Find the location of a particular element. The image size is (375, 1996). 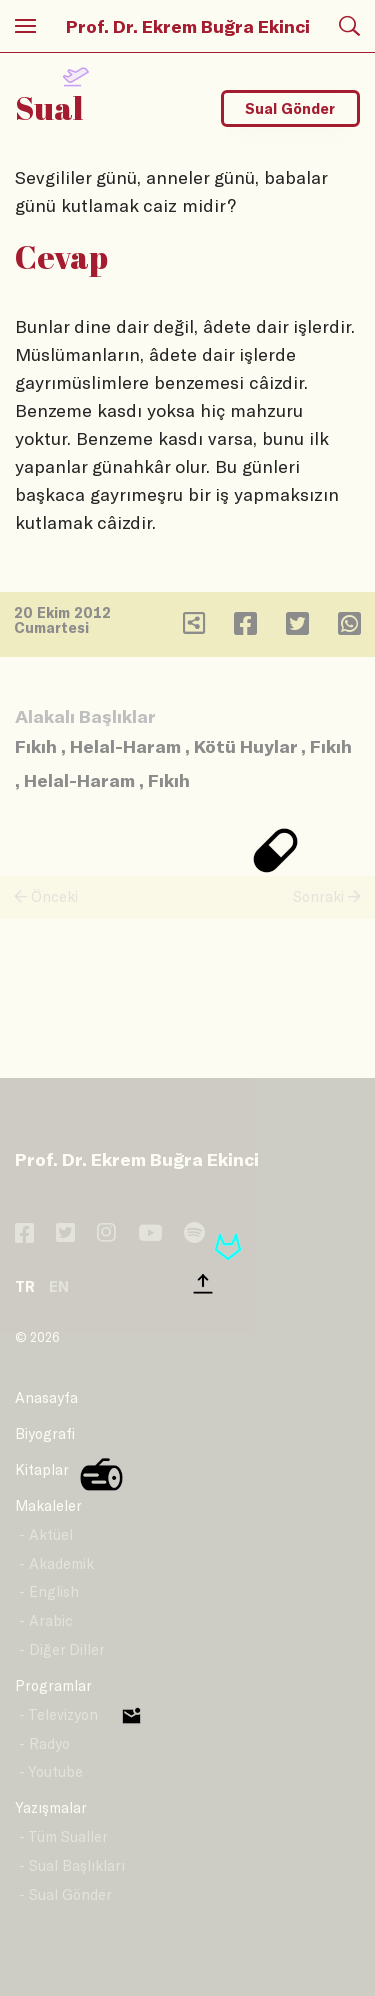

link to GitLab repository is located at coordinates (228, 1247).